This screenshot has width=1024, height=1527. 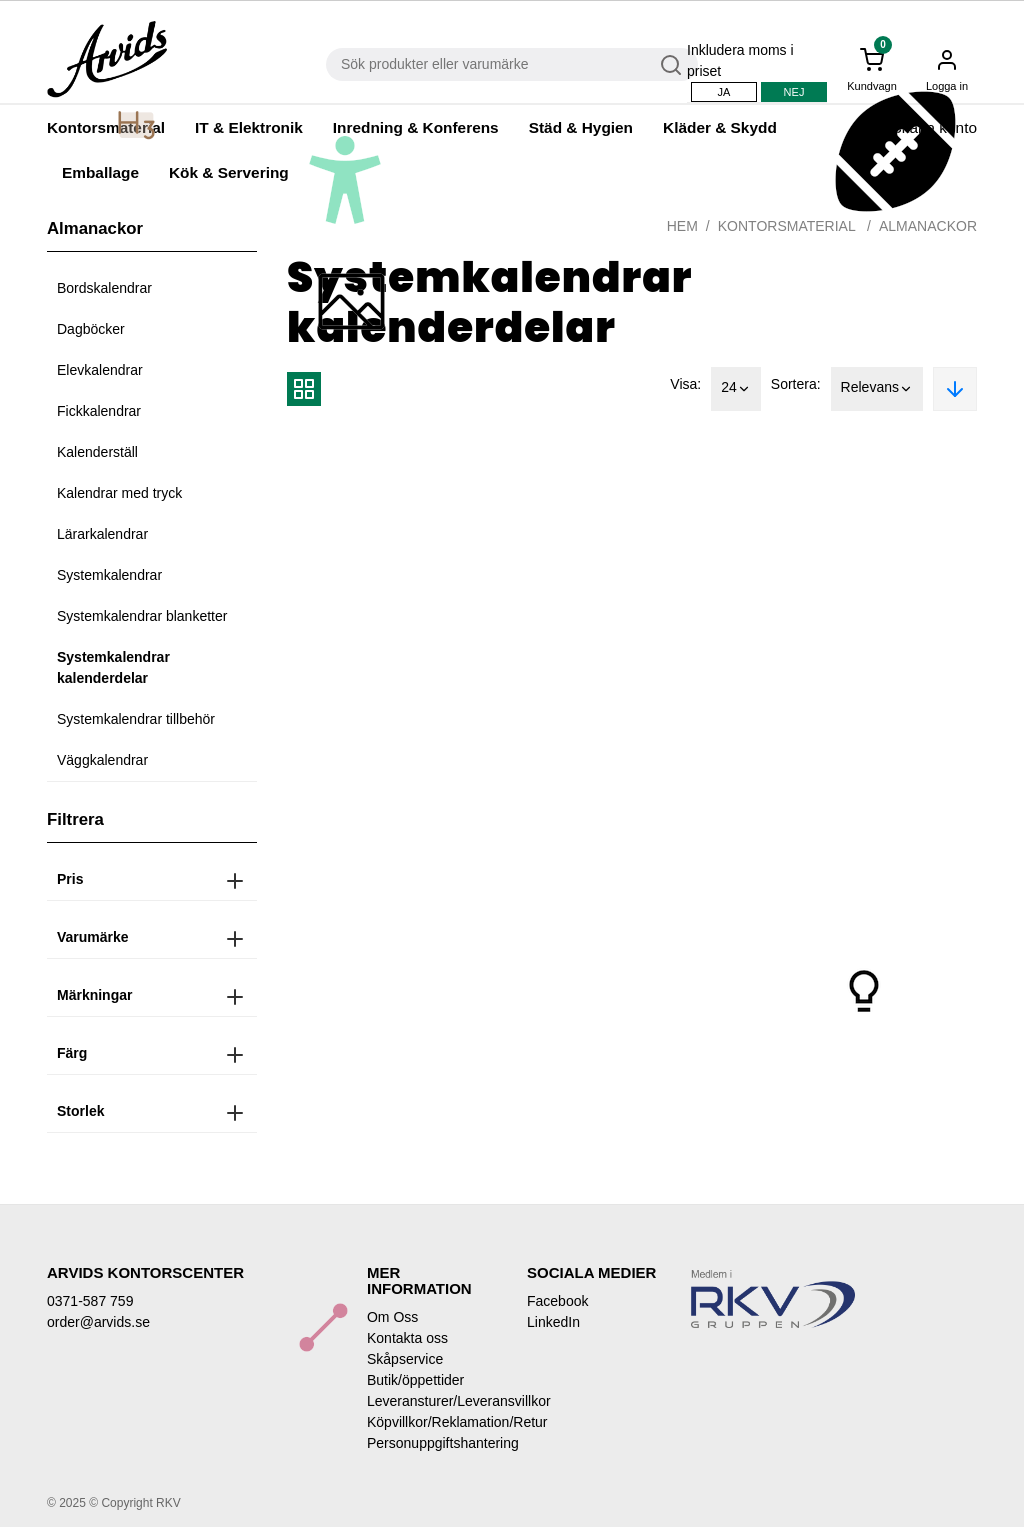 What do you see at coordinates (351, 301) in the screenshot?
I see `view image or photo` at bounding box center [351, 301].